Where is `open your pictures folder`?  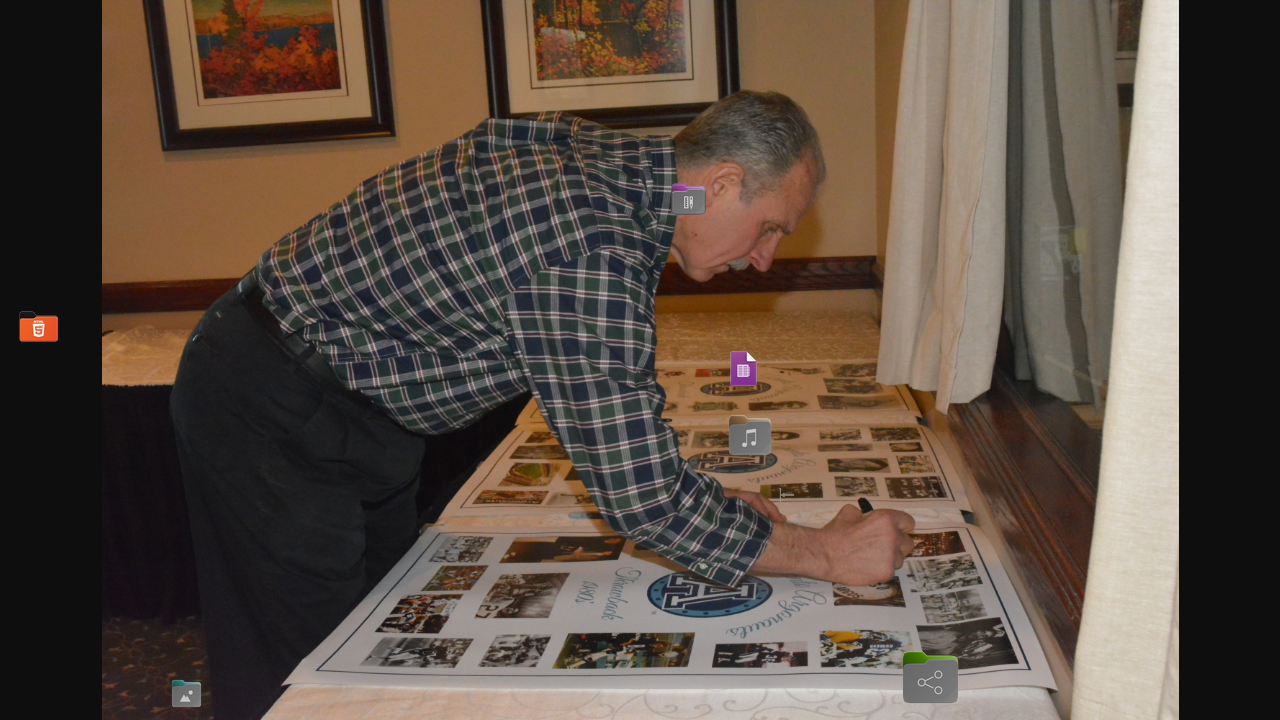
open your pictures folder is located at coordinates (186, 693).